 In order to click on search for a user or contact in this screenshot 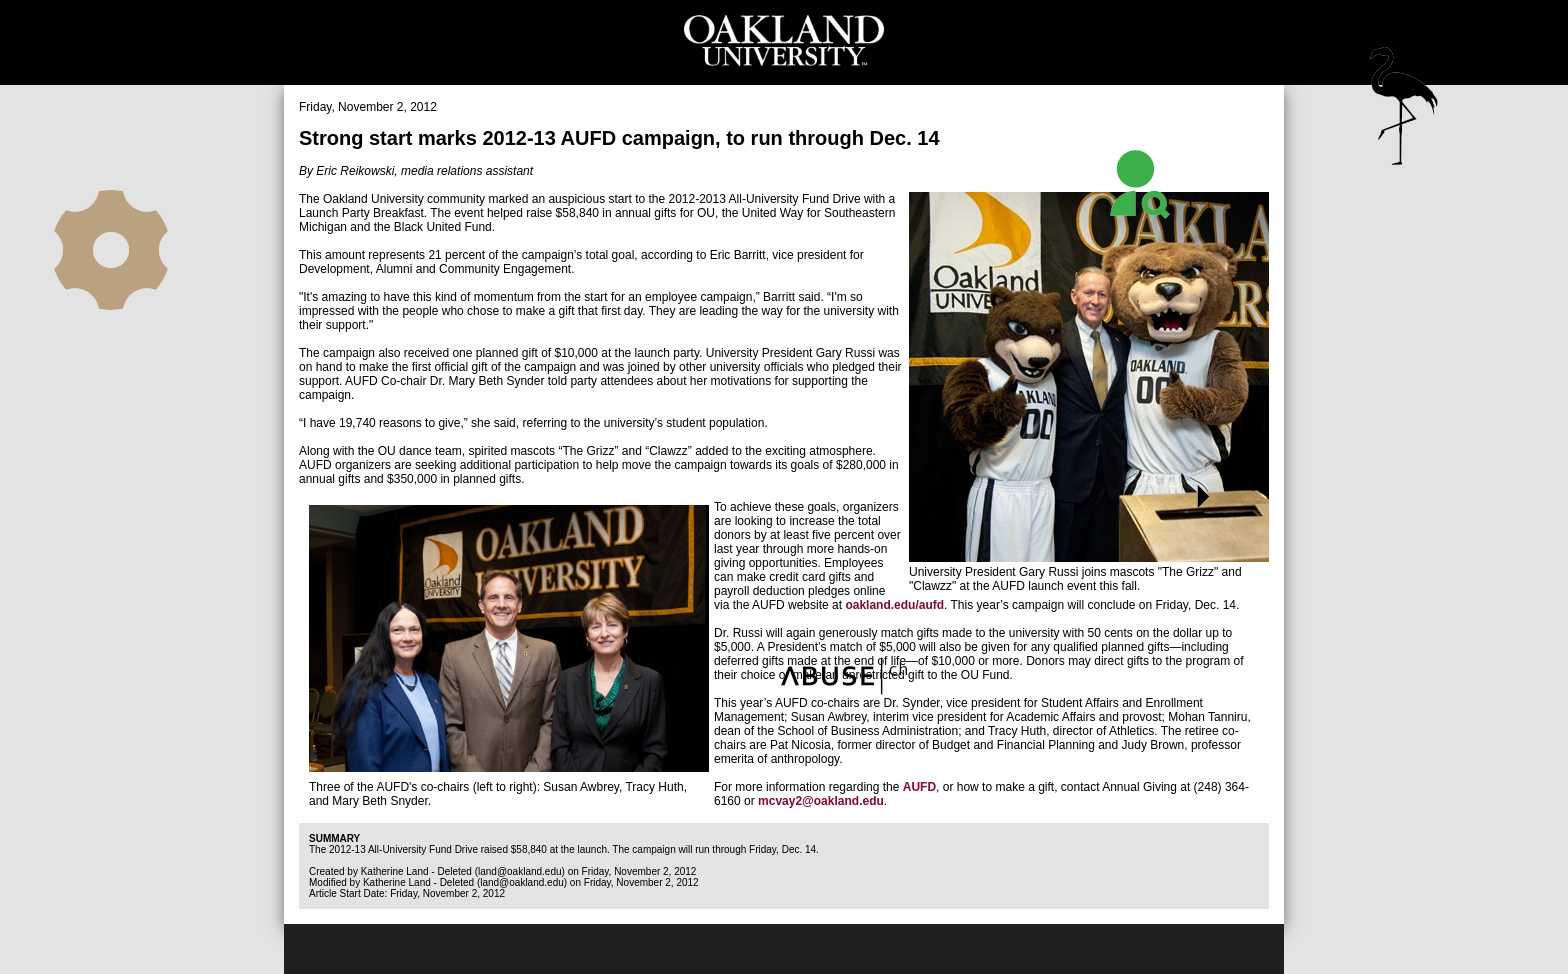, I will do `click(1135, 184)`.